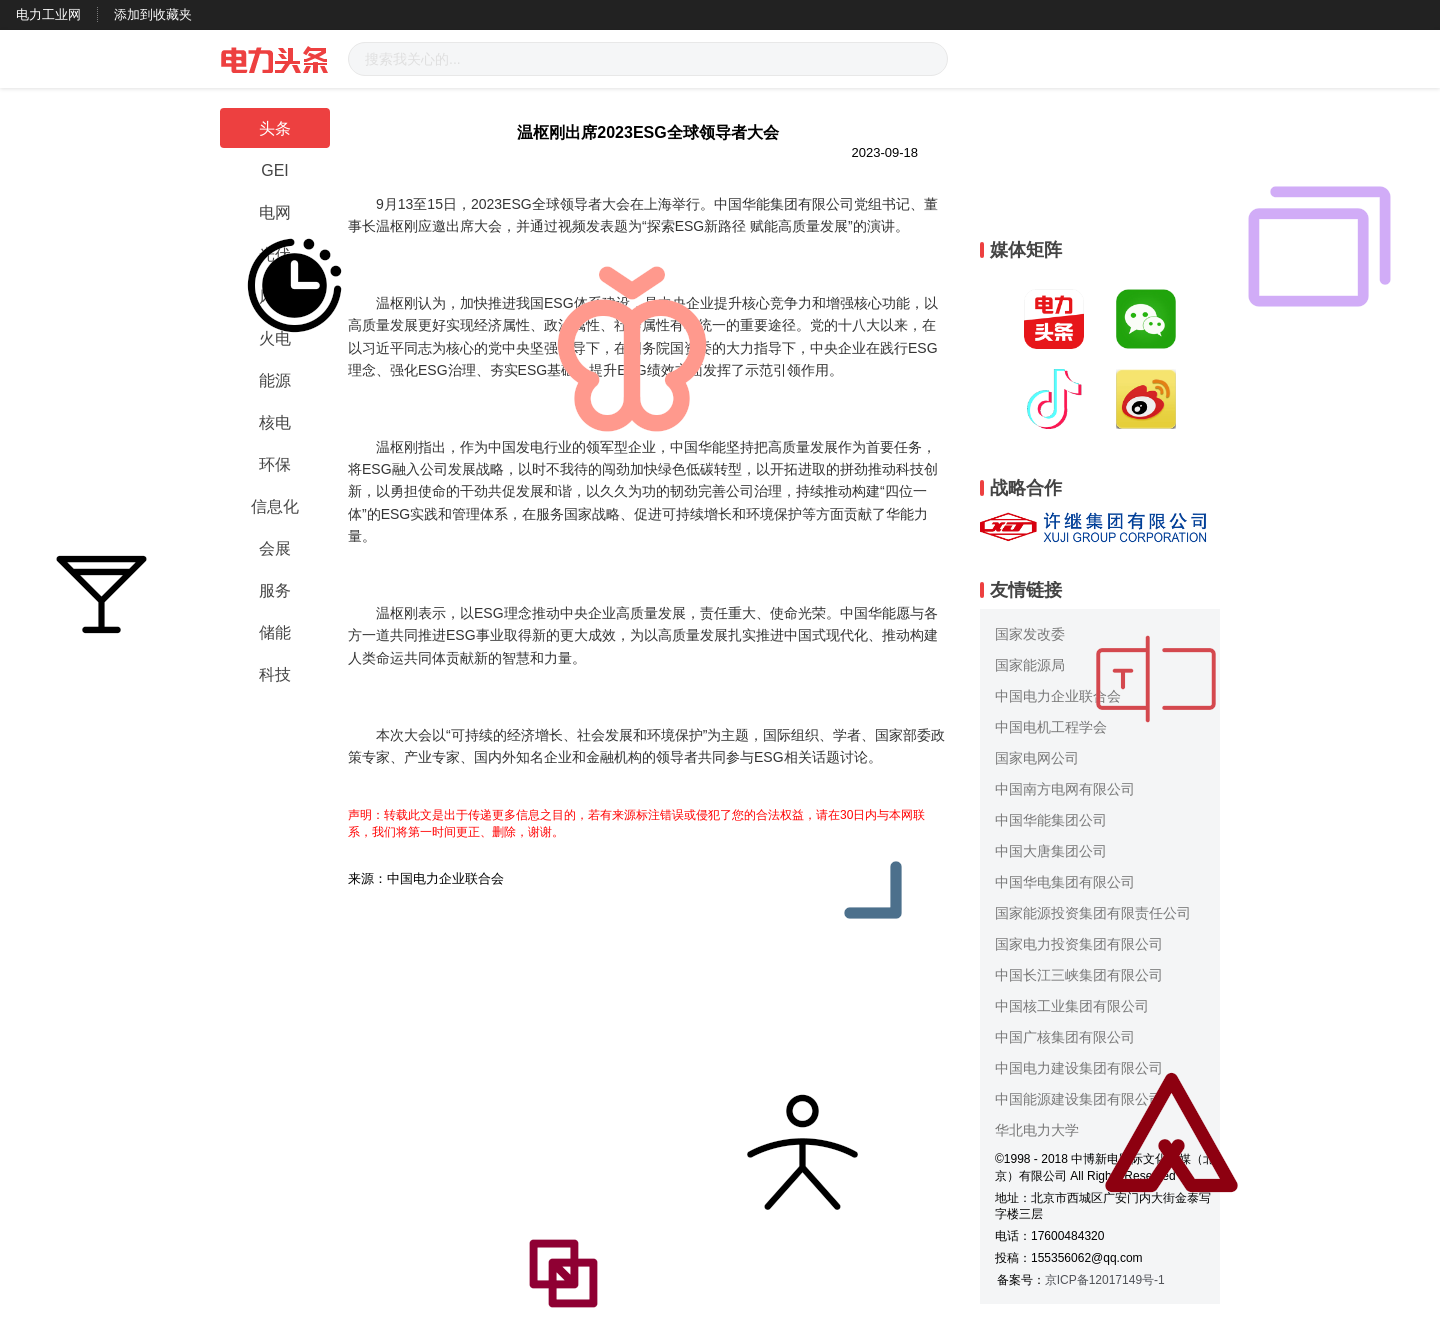 The width and height of the screenshot is (1440, 1320). What do you see at coordinates (632, 349) in the screenshot?
I see `access nature or wildlife content` at bounding box center [632, 349].